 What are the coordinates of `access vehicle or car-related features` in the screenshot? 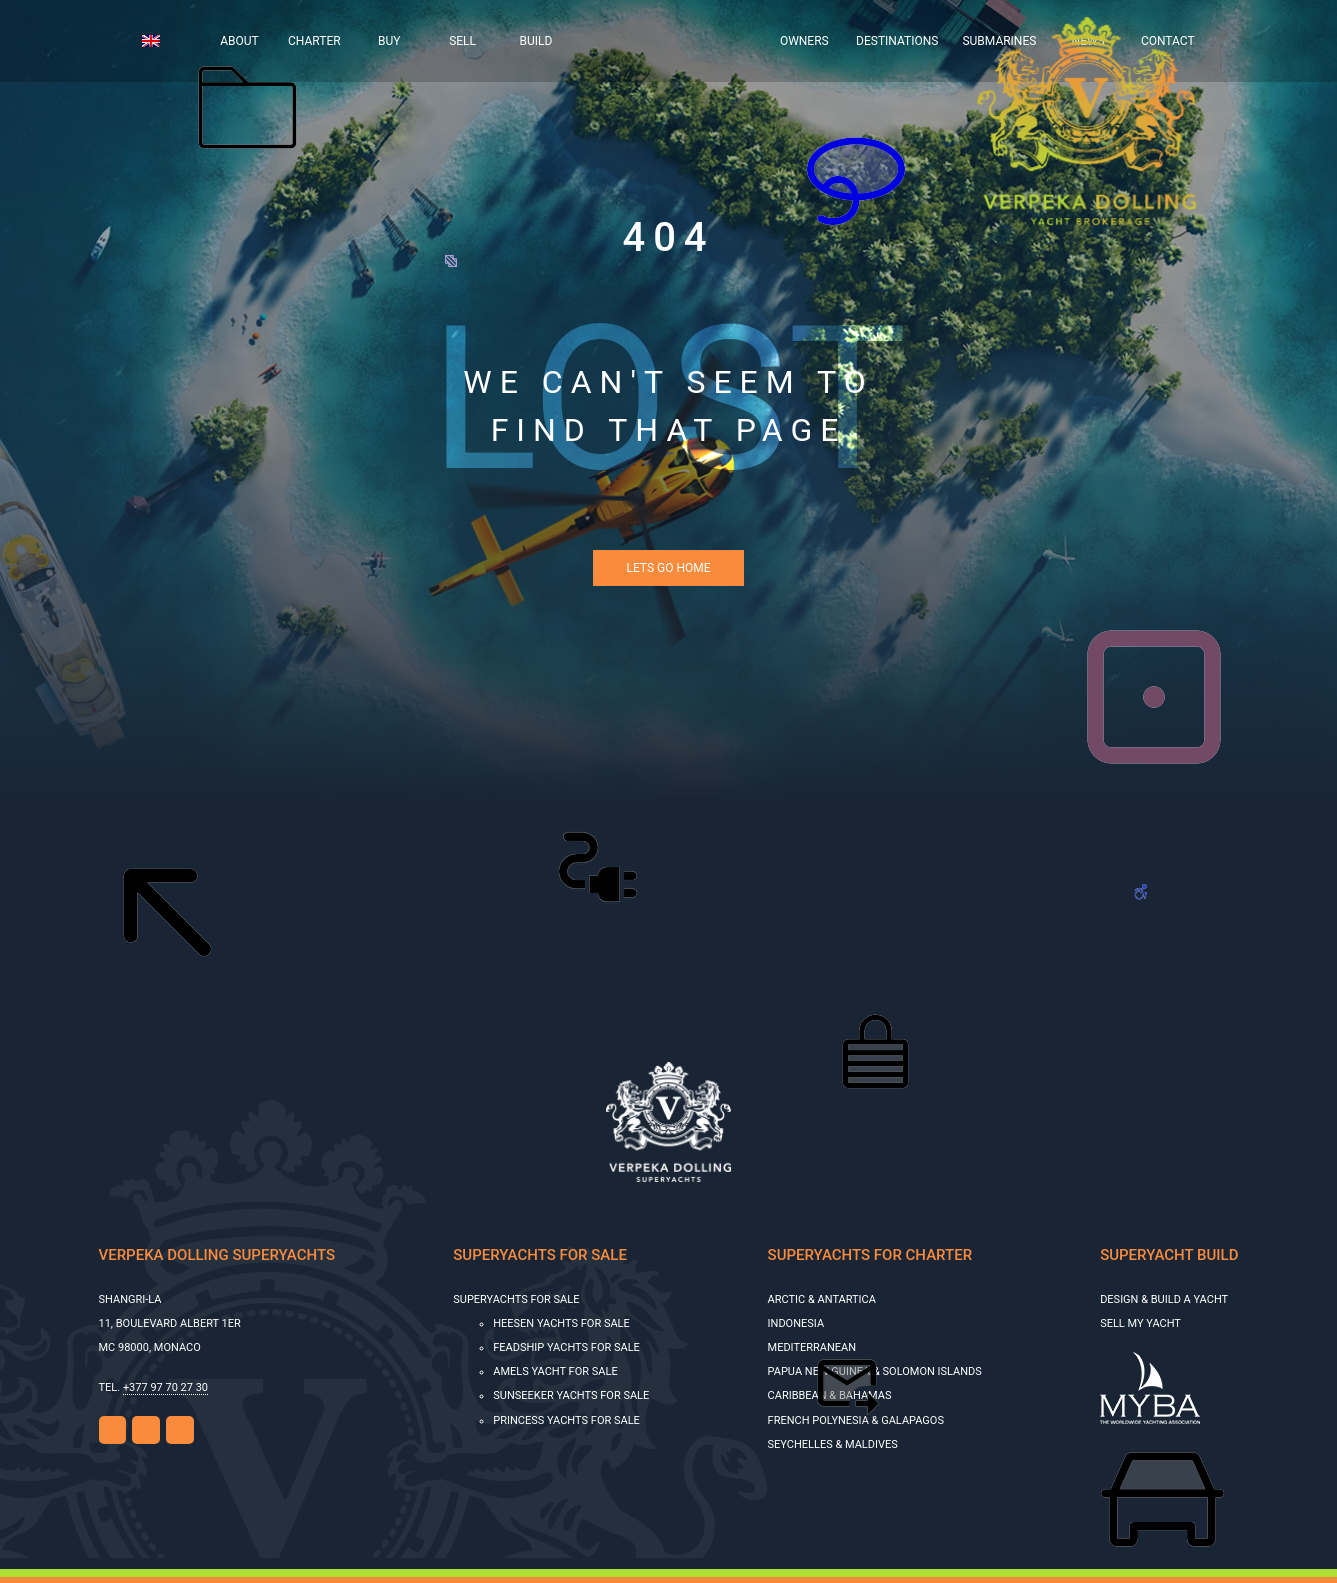 It's located at (1162, 1501).